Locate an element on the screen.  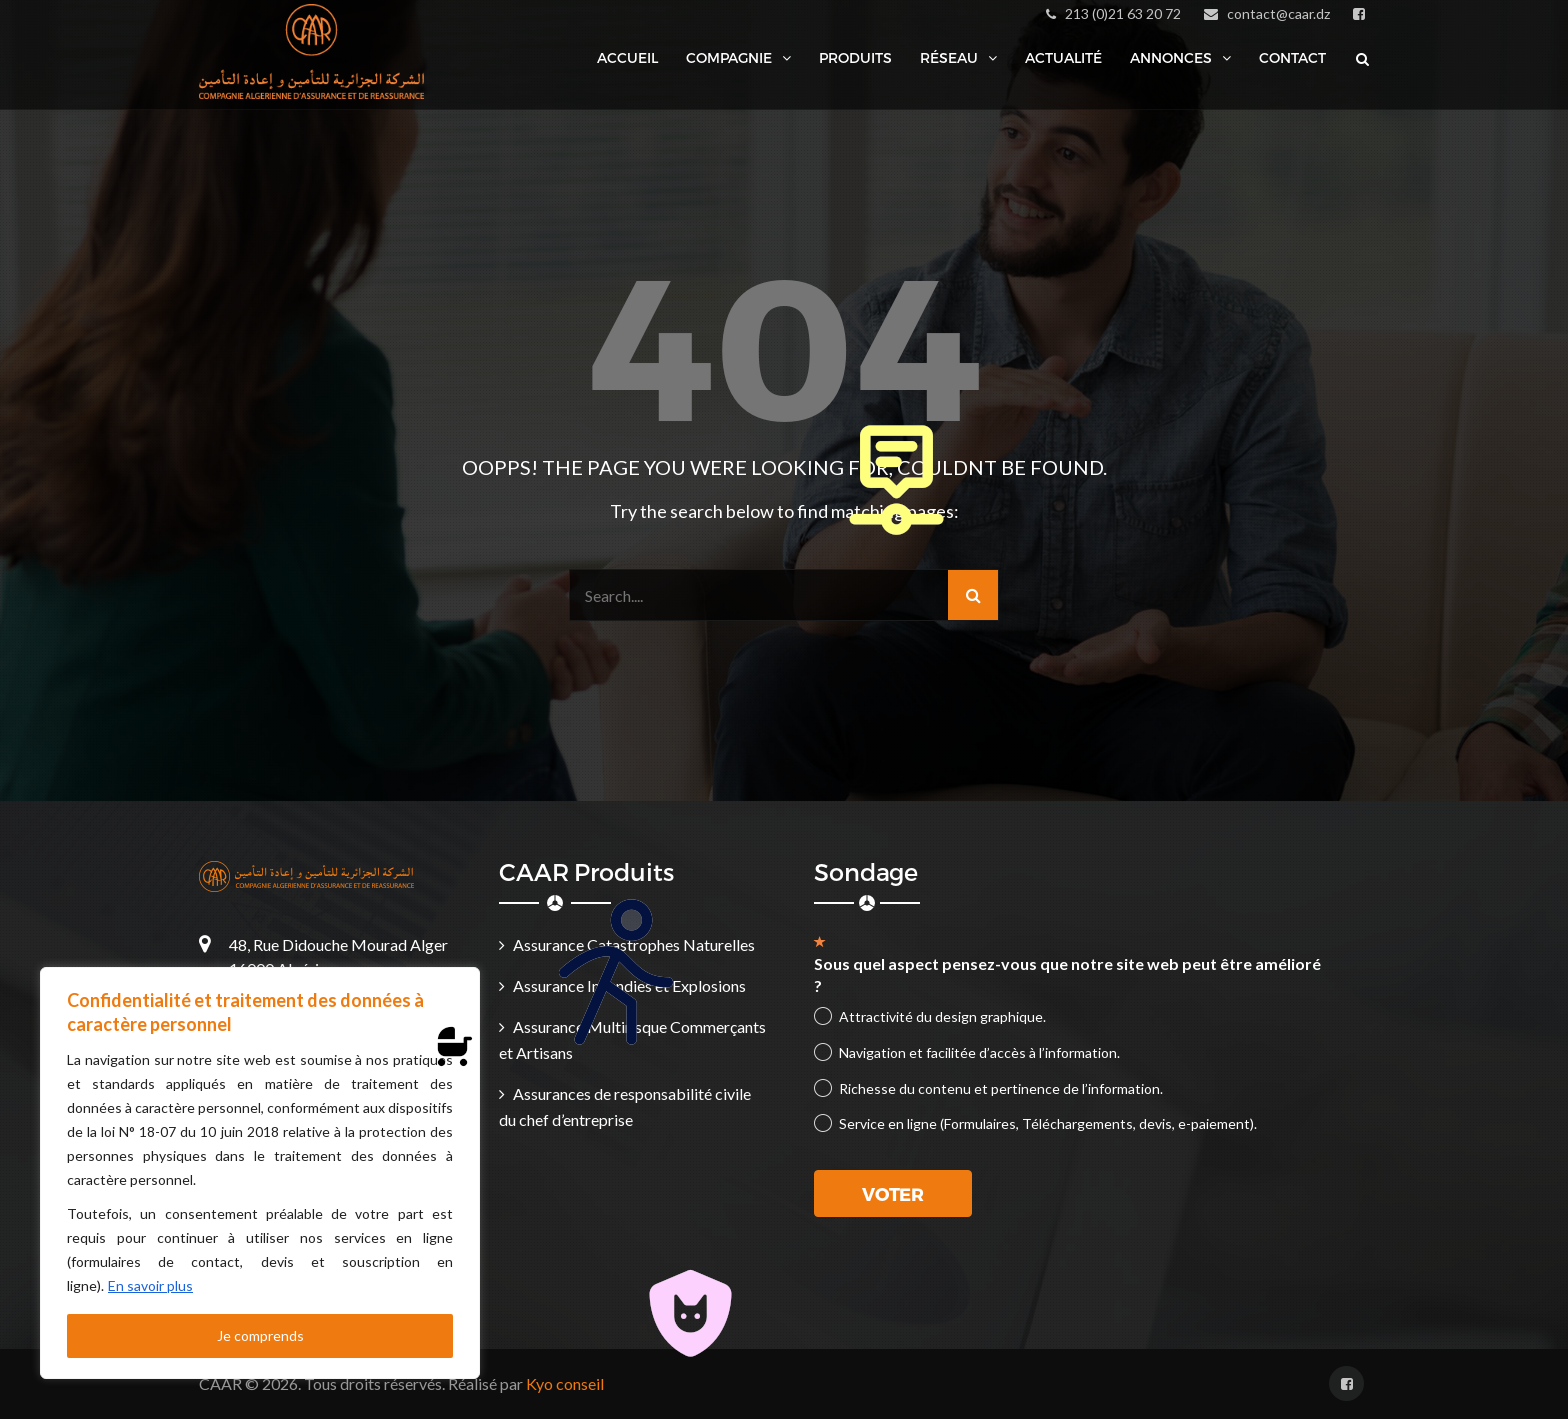
access baby or parenting-related features is located at coordinates (452, 1046).